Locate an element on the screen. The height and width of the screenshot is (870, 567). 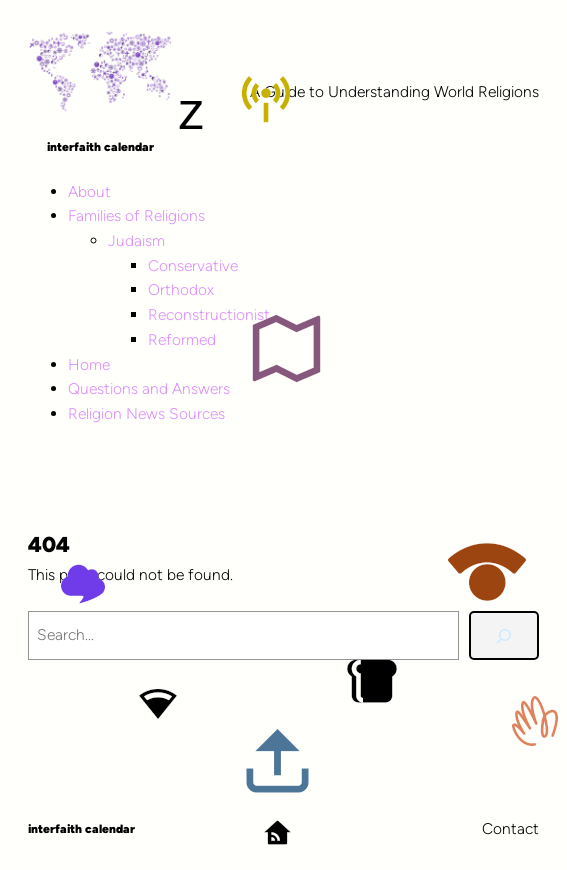
browse bakery or bread products is located at coordinates (372, 680).